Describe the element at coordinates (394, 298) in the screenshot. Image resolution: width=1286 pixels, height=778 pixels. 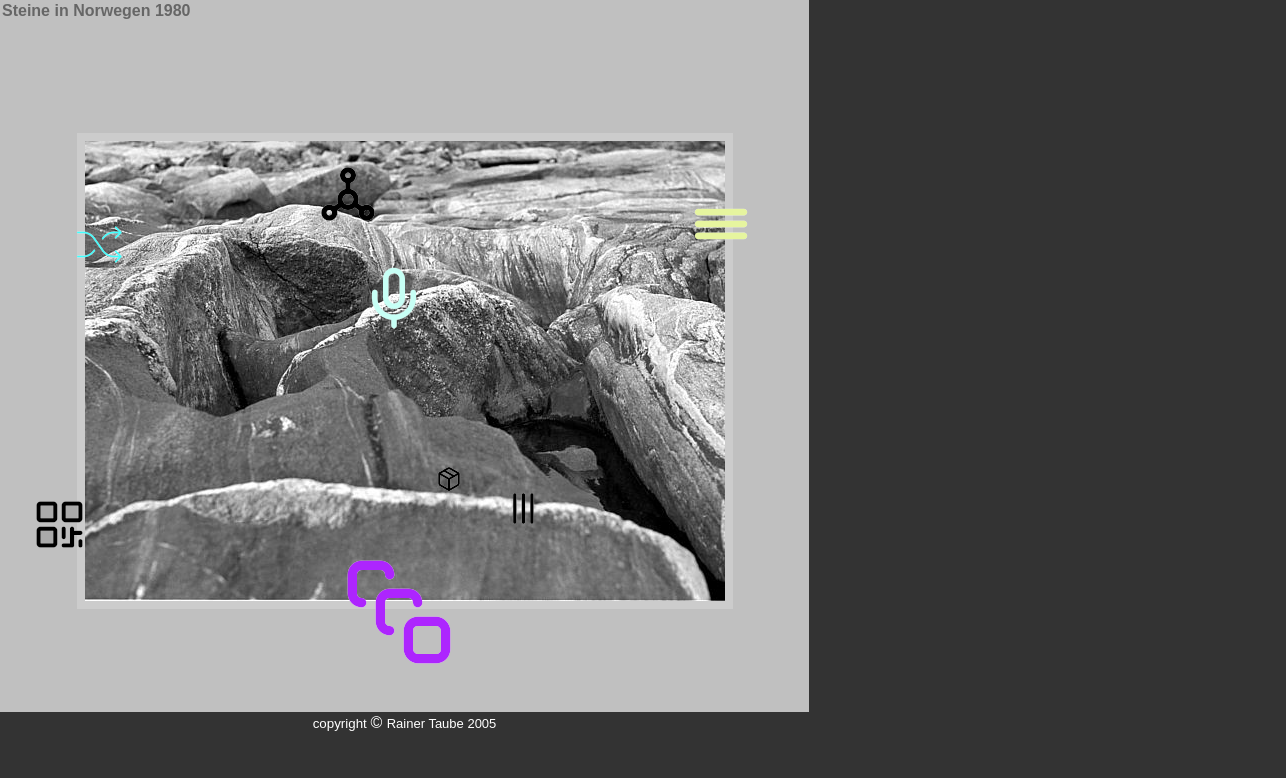
I see `tap to start voice input` at that location.